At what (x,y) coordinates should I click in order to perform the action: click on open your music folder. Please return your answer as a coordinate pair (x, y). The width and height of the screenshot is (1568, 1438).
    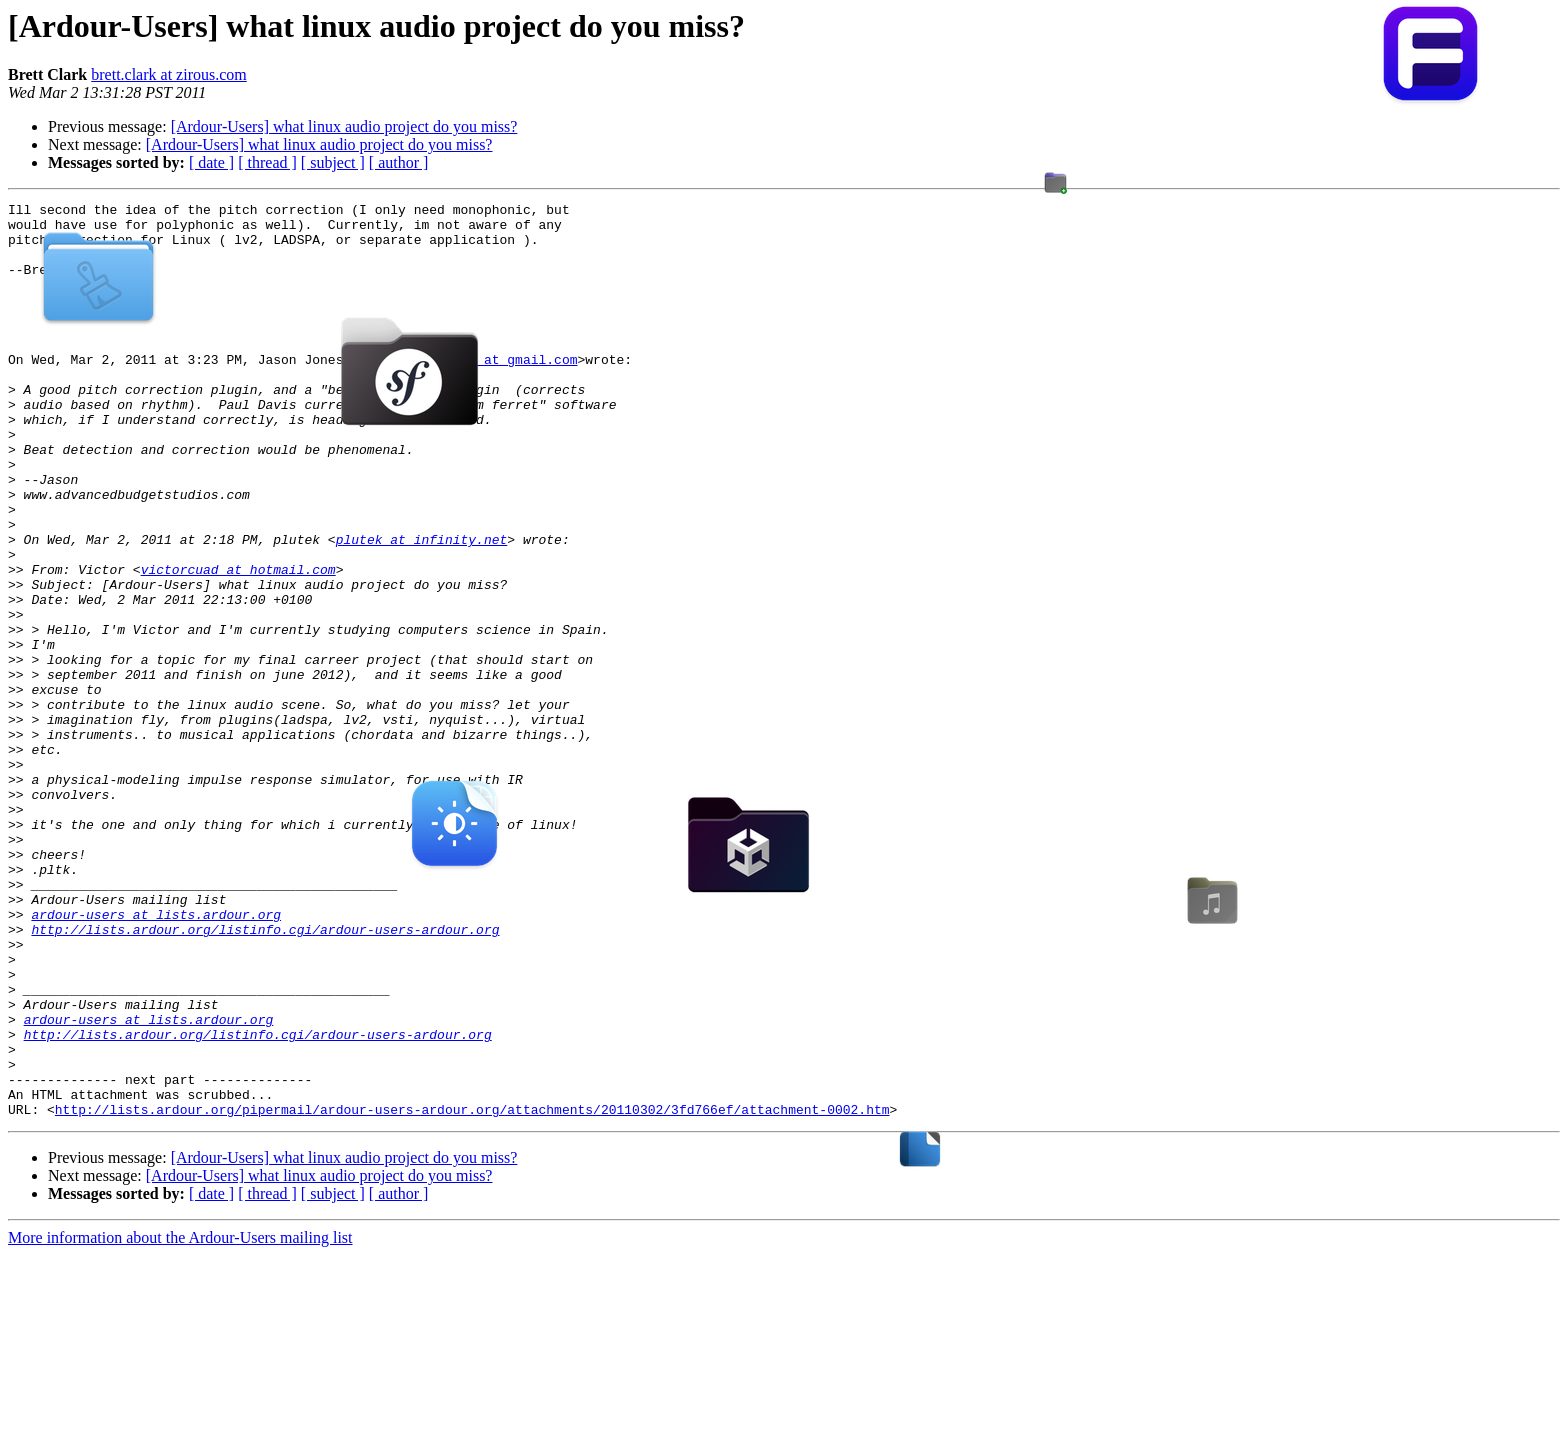
    Looking at the image, I should click on (1212, 900).